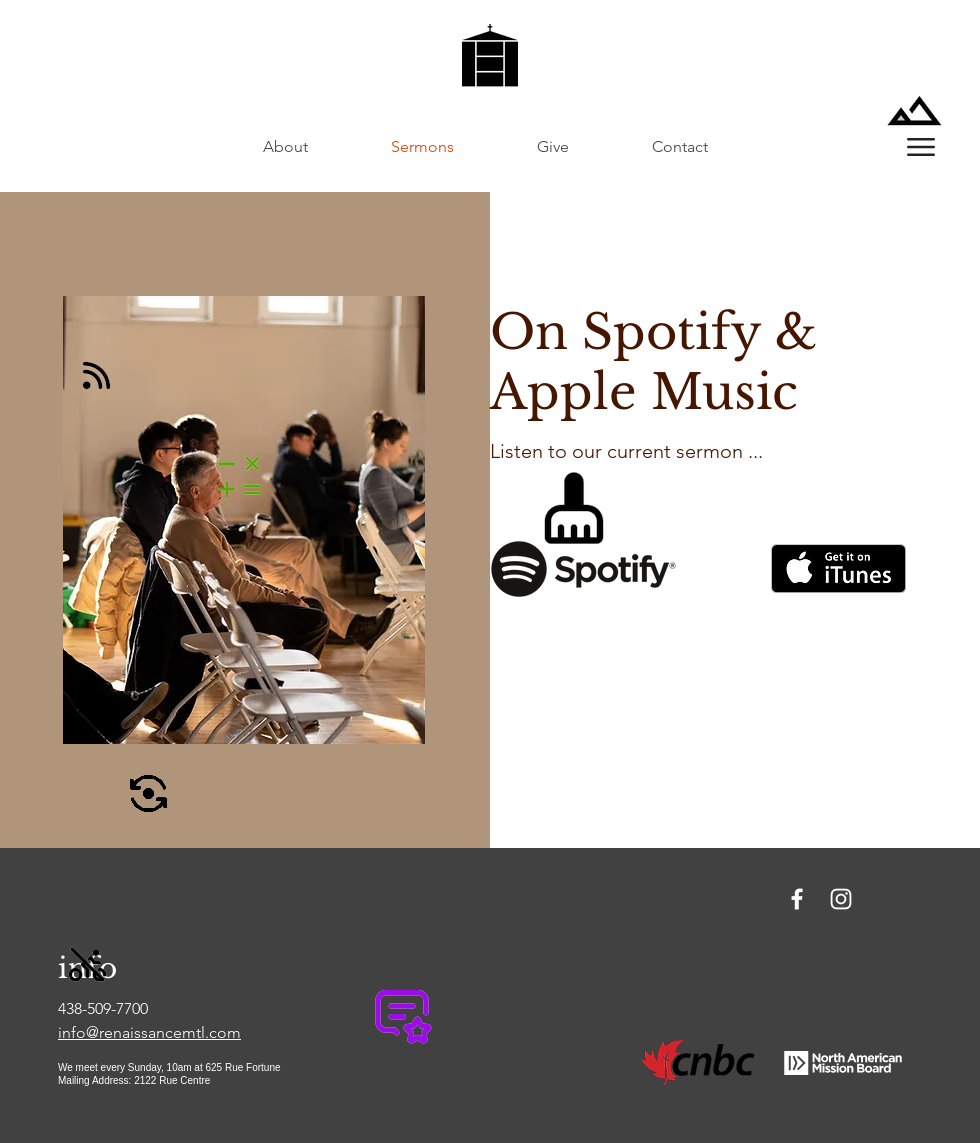 This screenshot has height=1143, width=980. Describe the element at coordinates (148, 793) in the screenshot. I see `switch between front and rear camera` at that location.